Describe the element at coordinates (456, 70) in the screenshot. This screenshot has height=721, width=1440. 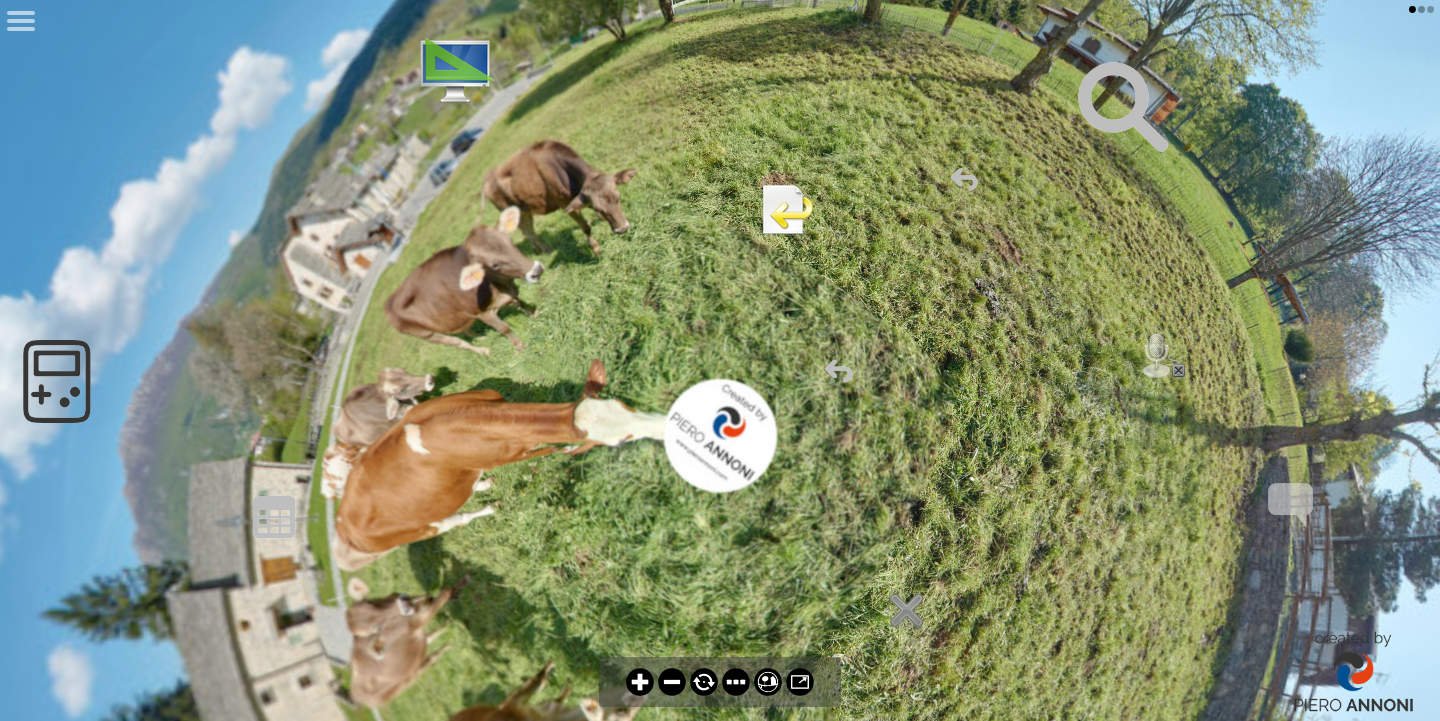
I see `access display settings` at that location.